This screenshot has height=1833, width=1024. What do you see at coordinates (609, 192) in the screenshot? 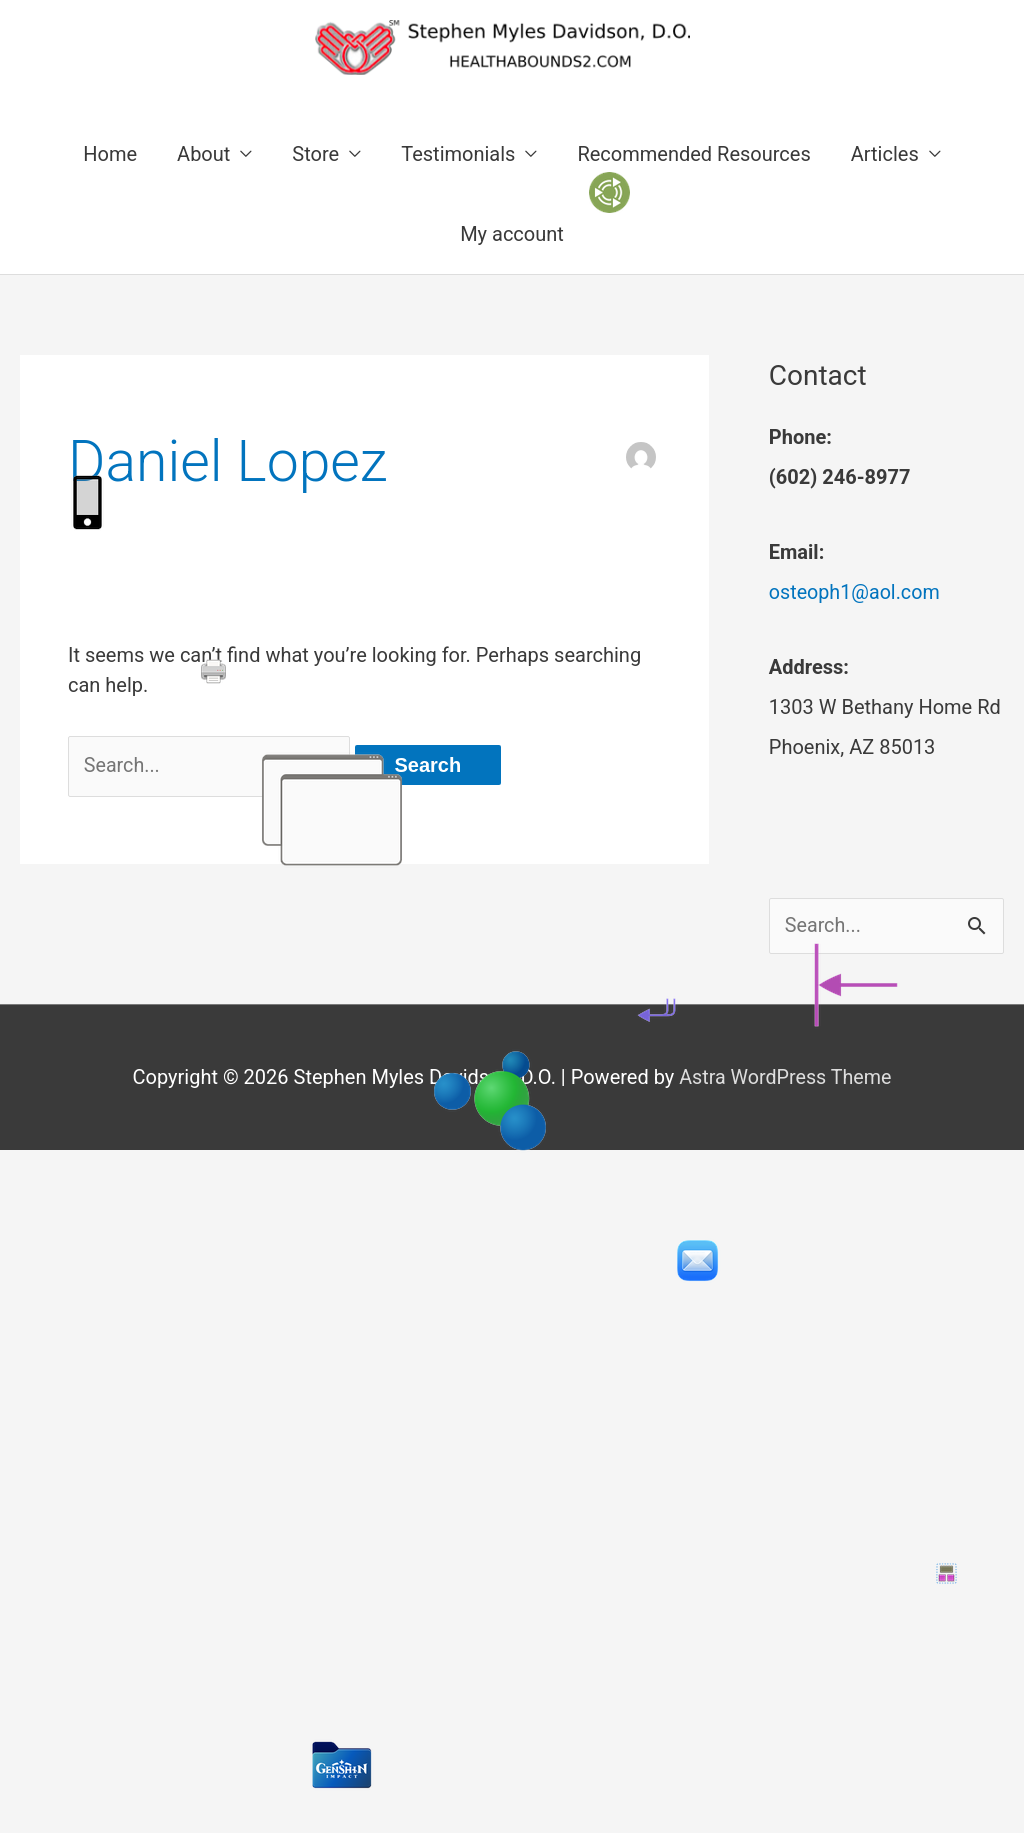
I see `launch the ubuntu mate desktop environment` at bounding box center [609, 192].